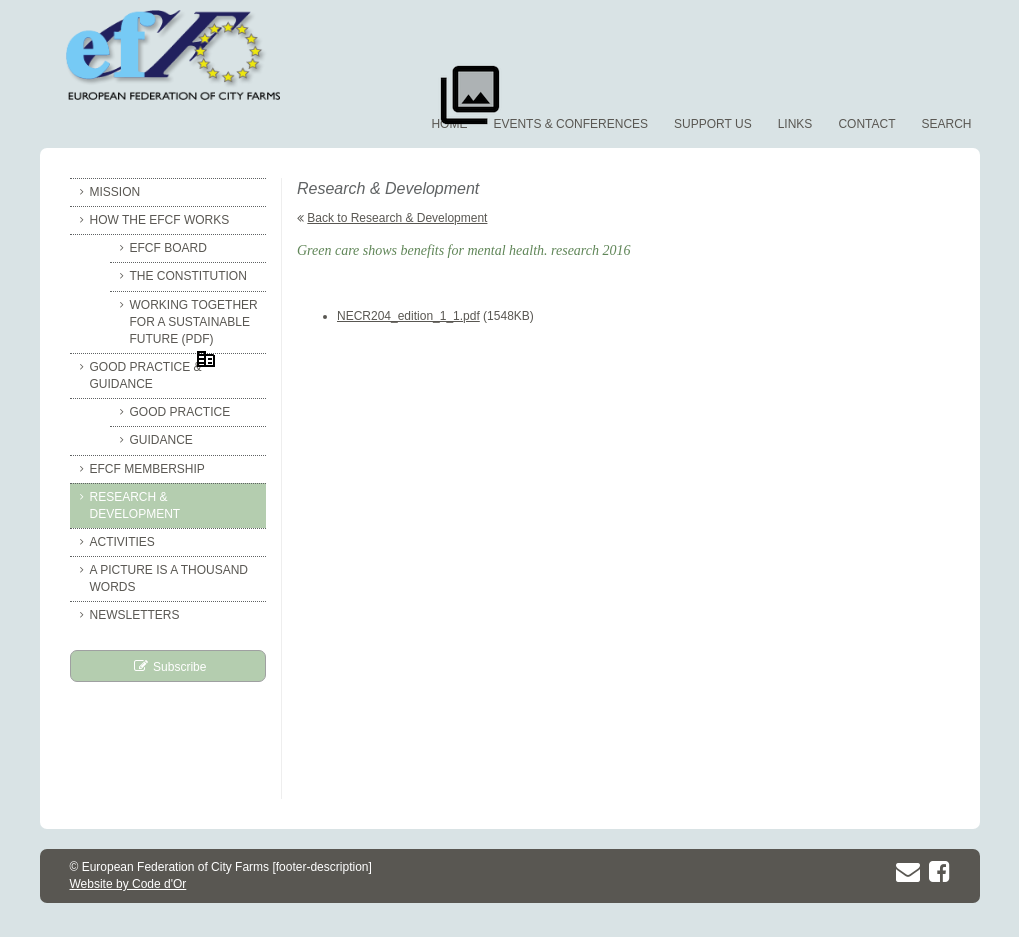  I want to click on view company or organization details, so click(206, 359).